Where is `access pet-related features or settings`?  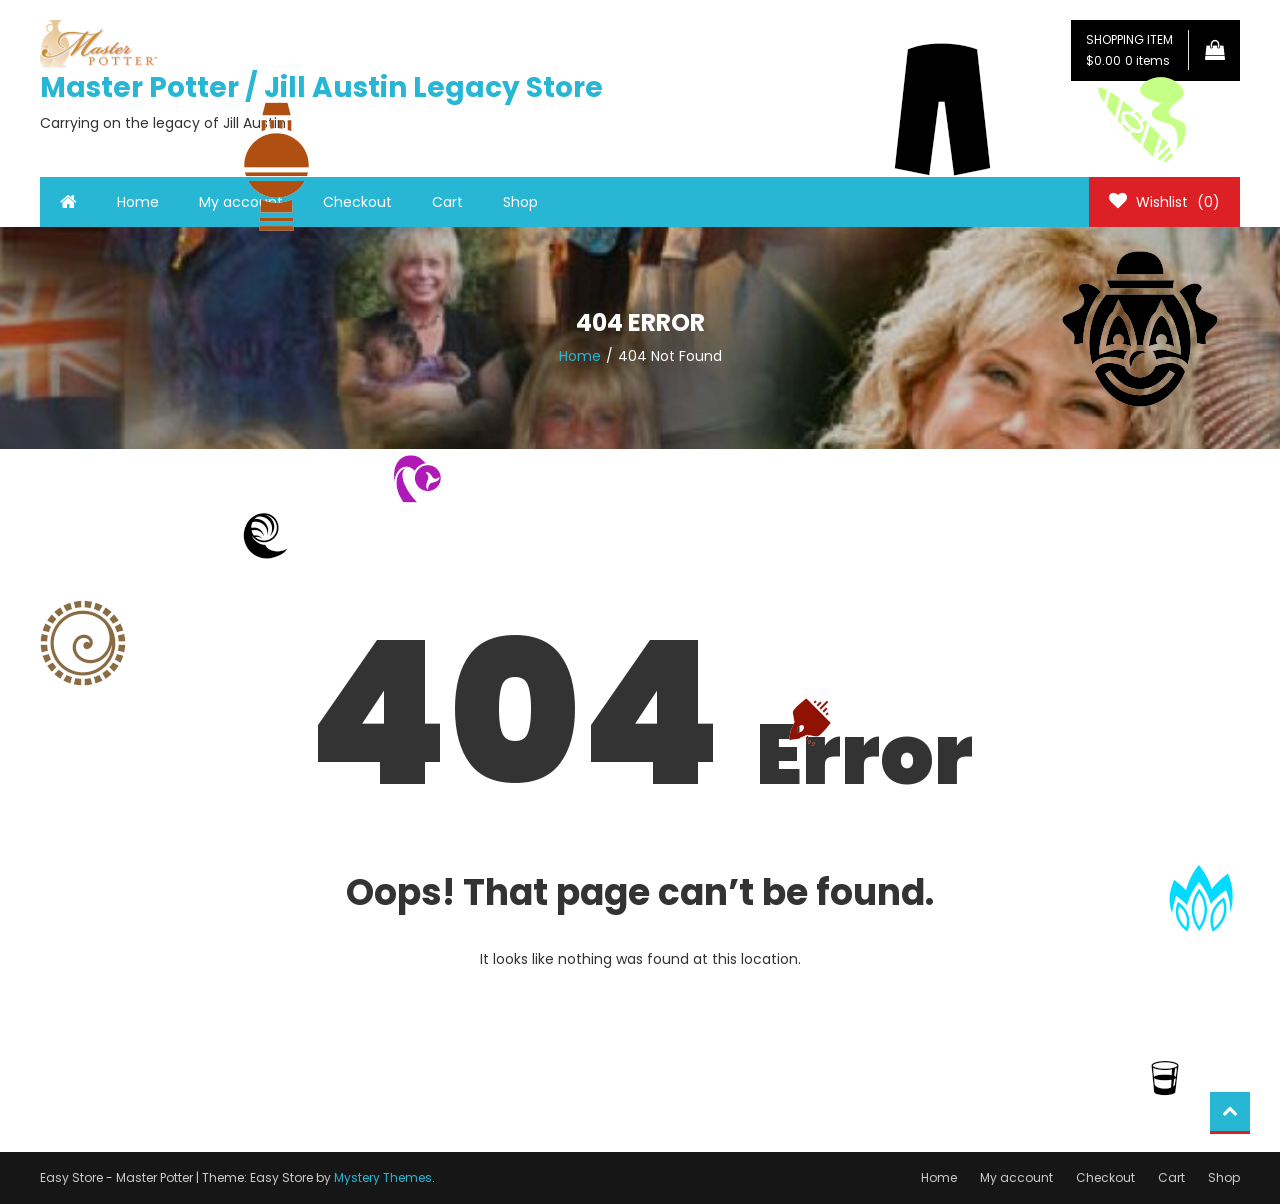
access pet-related features or settings is located at coordinates (1201, 898).